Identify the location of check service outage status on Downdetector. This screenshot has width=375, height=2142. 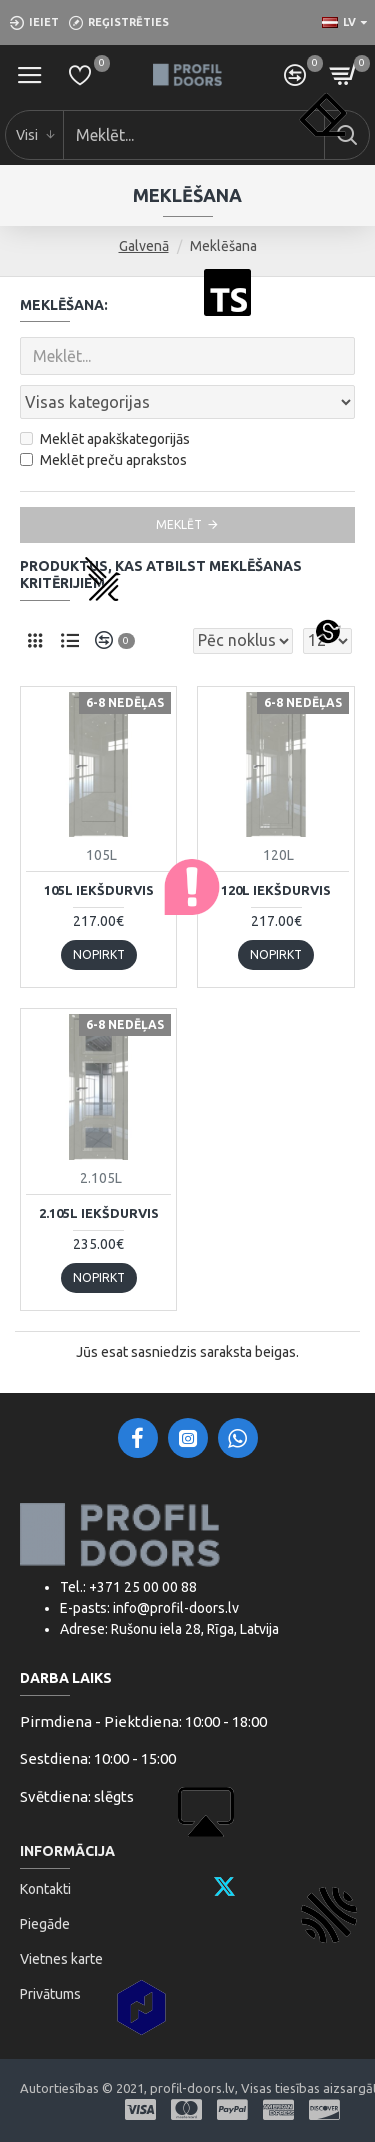
(192, 887).